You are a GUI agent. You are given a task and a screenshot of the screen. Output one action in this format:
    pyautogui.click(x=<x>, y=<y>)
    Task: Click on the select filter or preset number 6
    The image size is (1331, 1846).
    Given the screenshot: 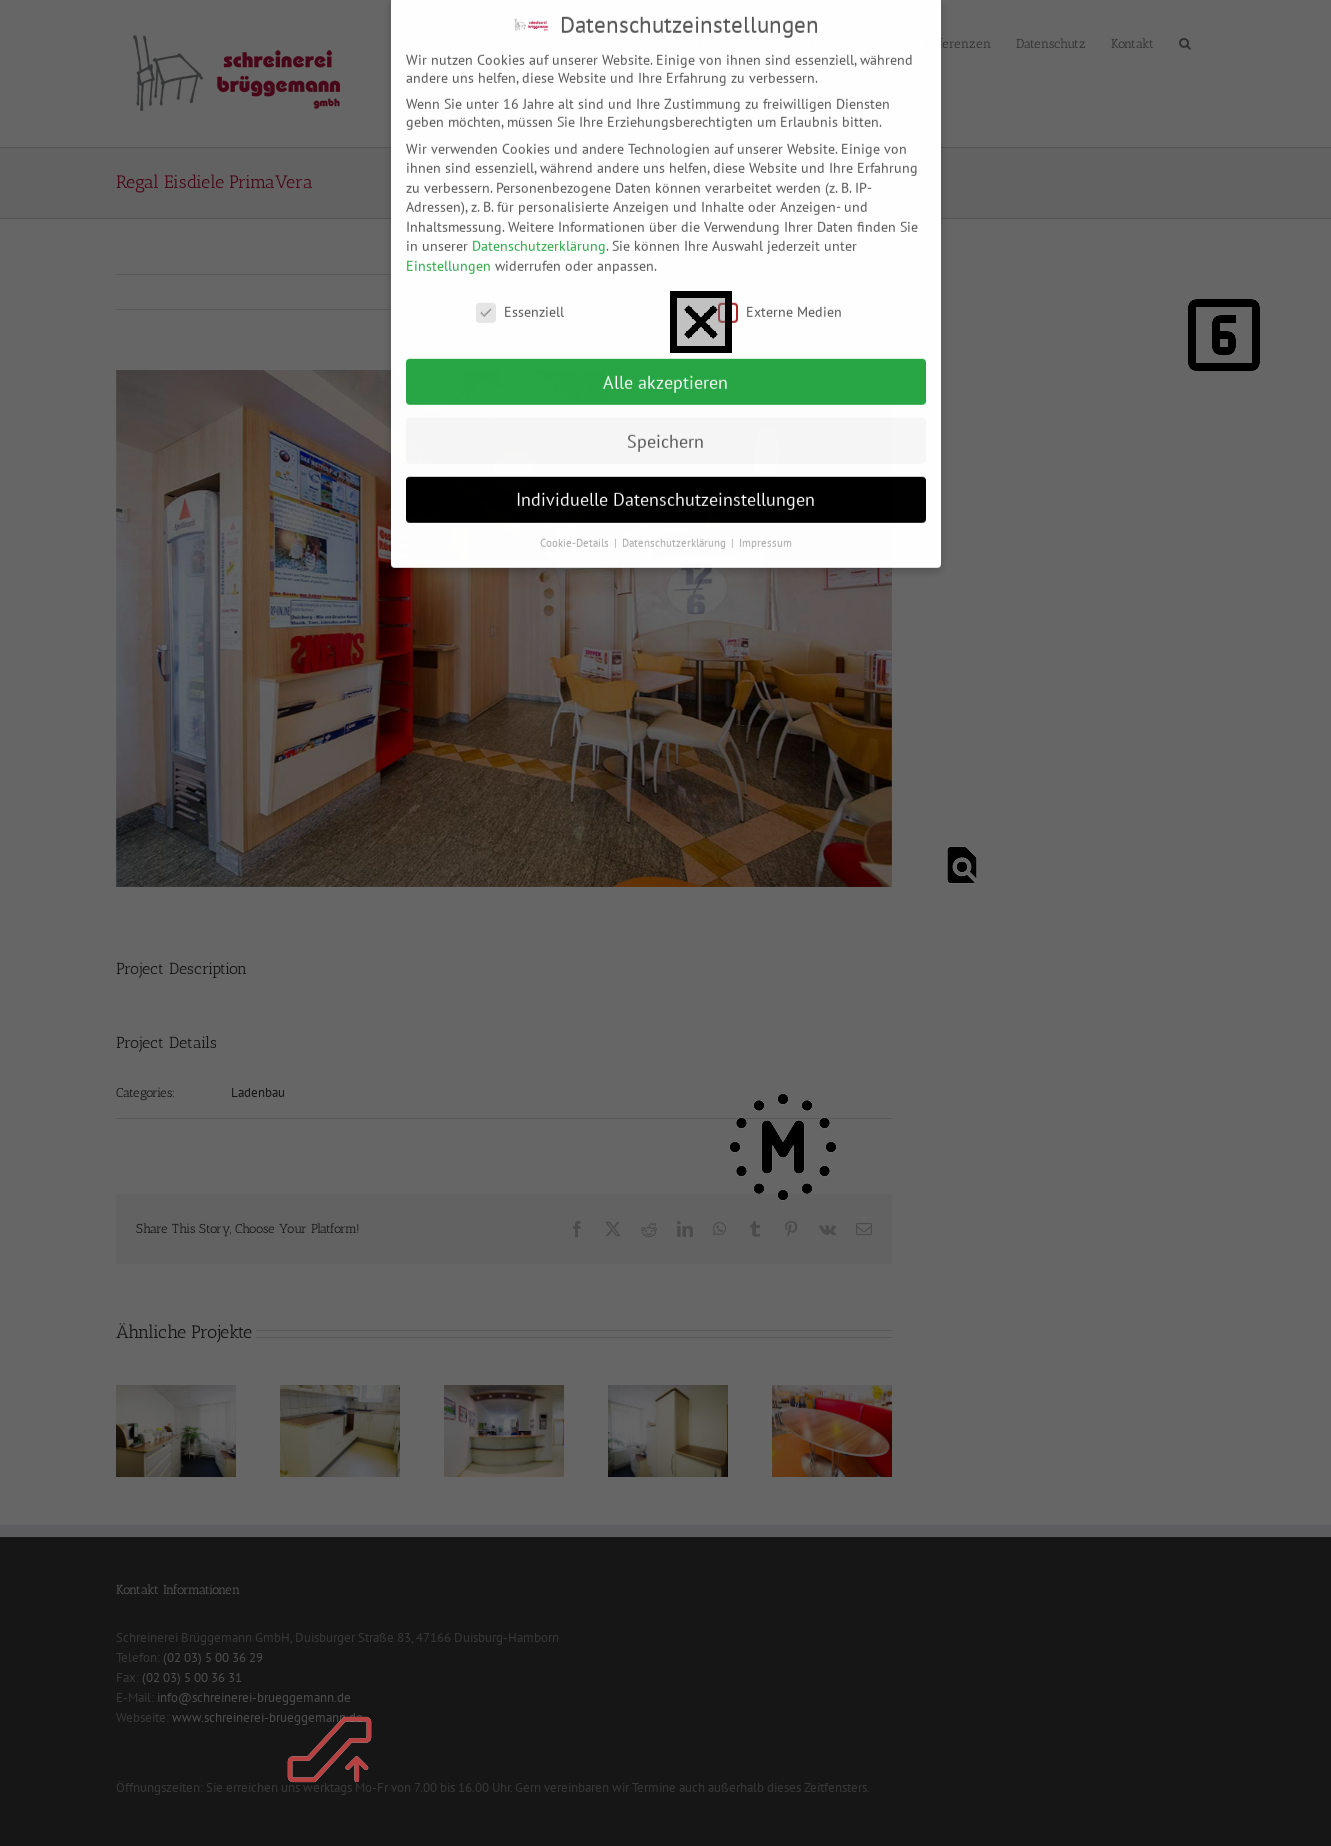 What is the action you would take?
    pyautogui.click(x=1224, y=335)
    